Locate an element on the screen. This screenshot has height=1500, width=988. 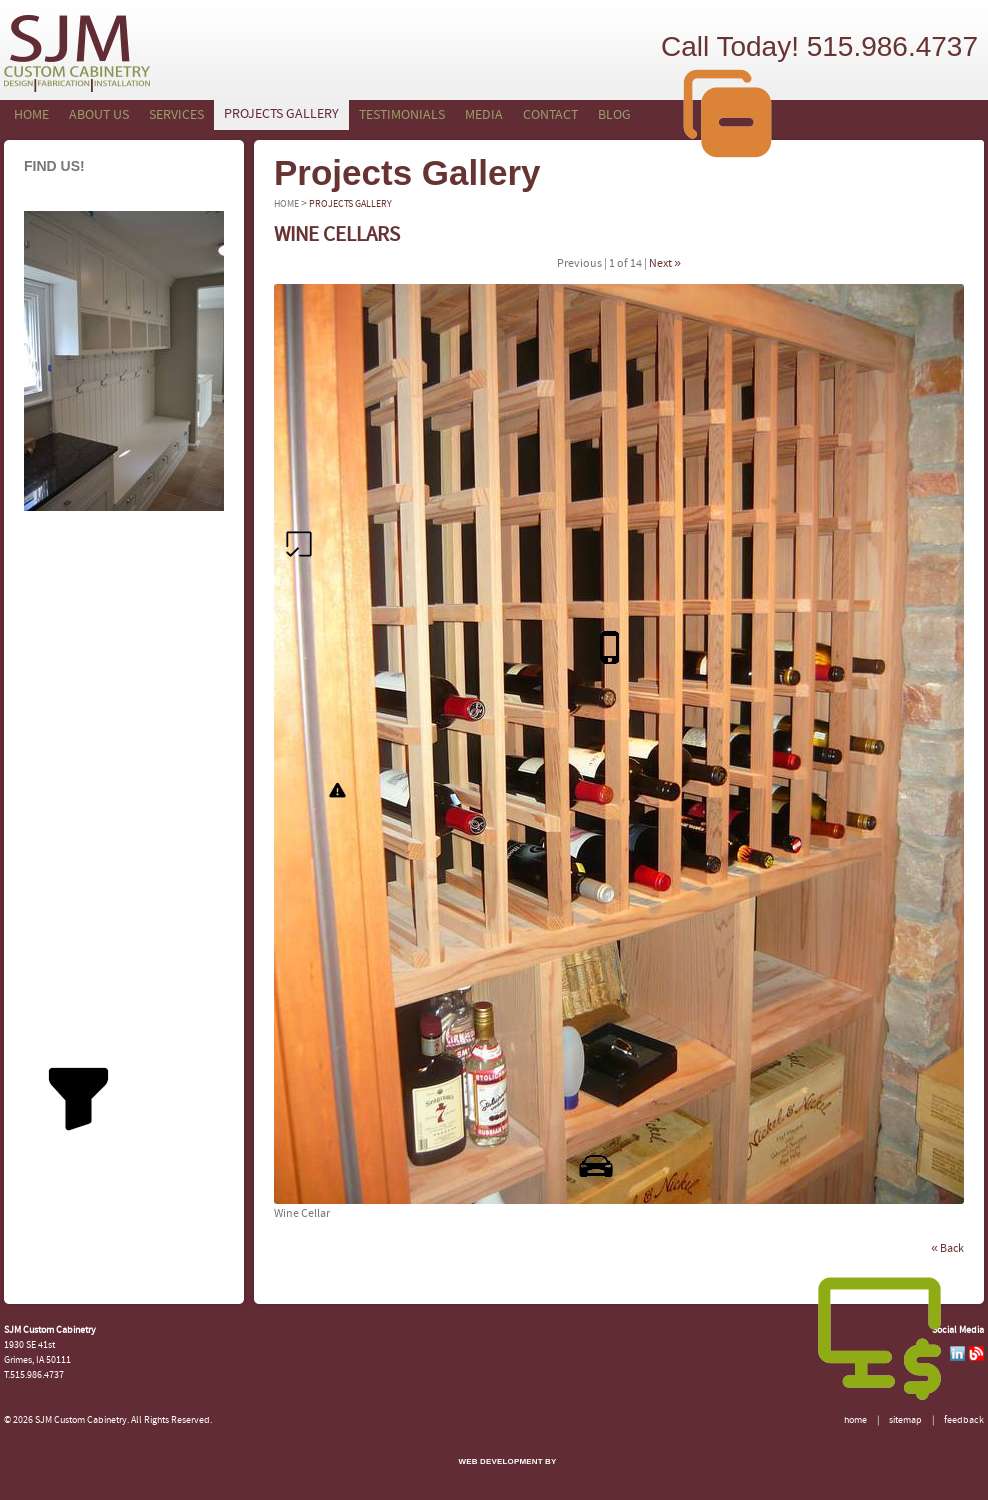
indicates mobile device or smartphone is located at coordinates (610, 647).